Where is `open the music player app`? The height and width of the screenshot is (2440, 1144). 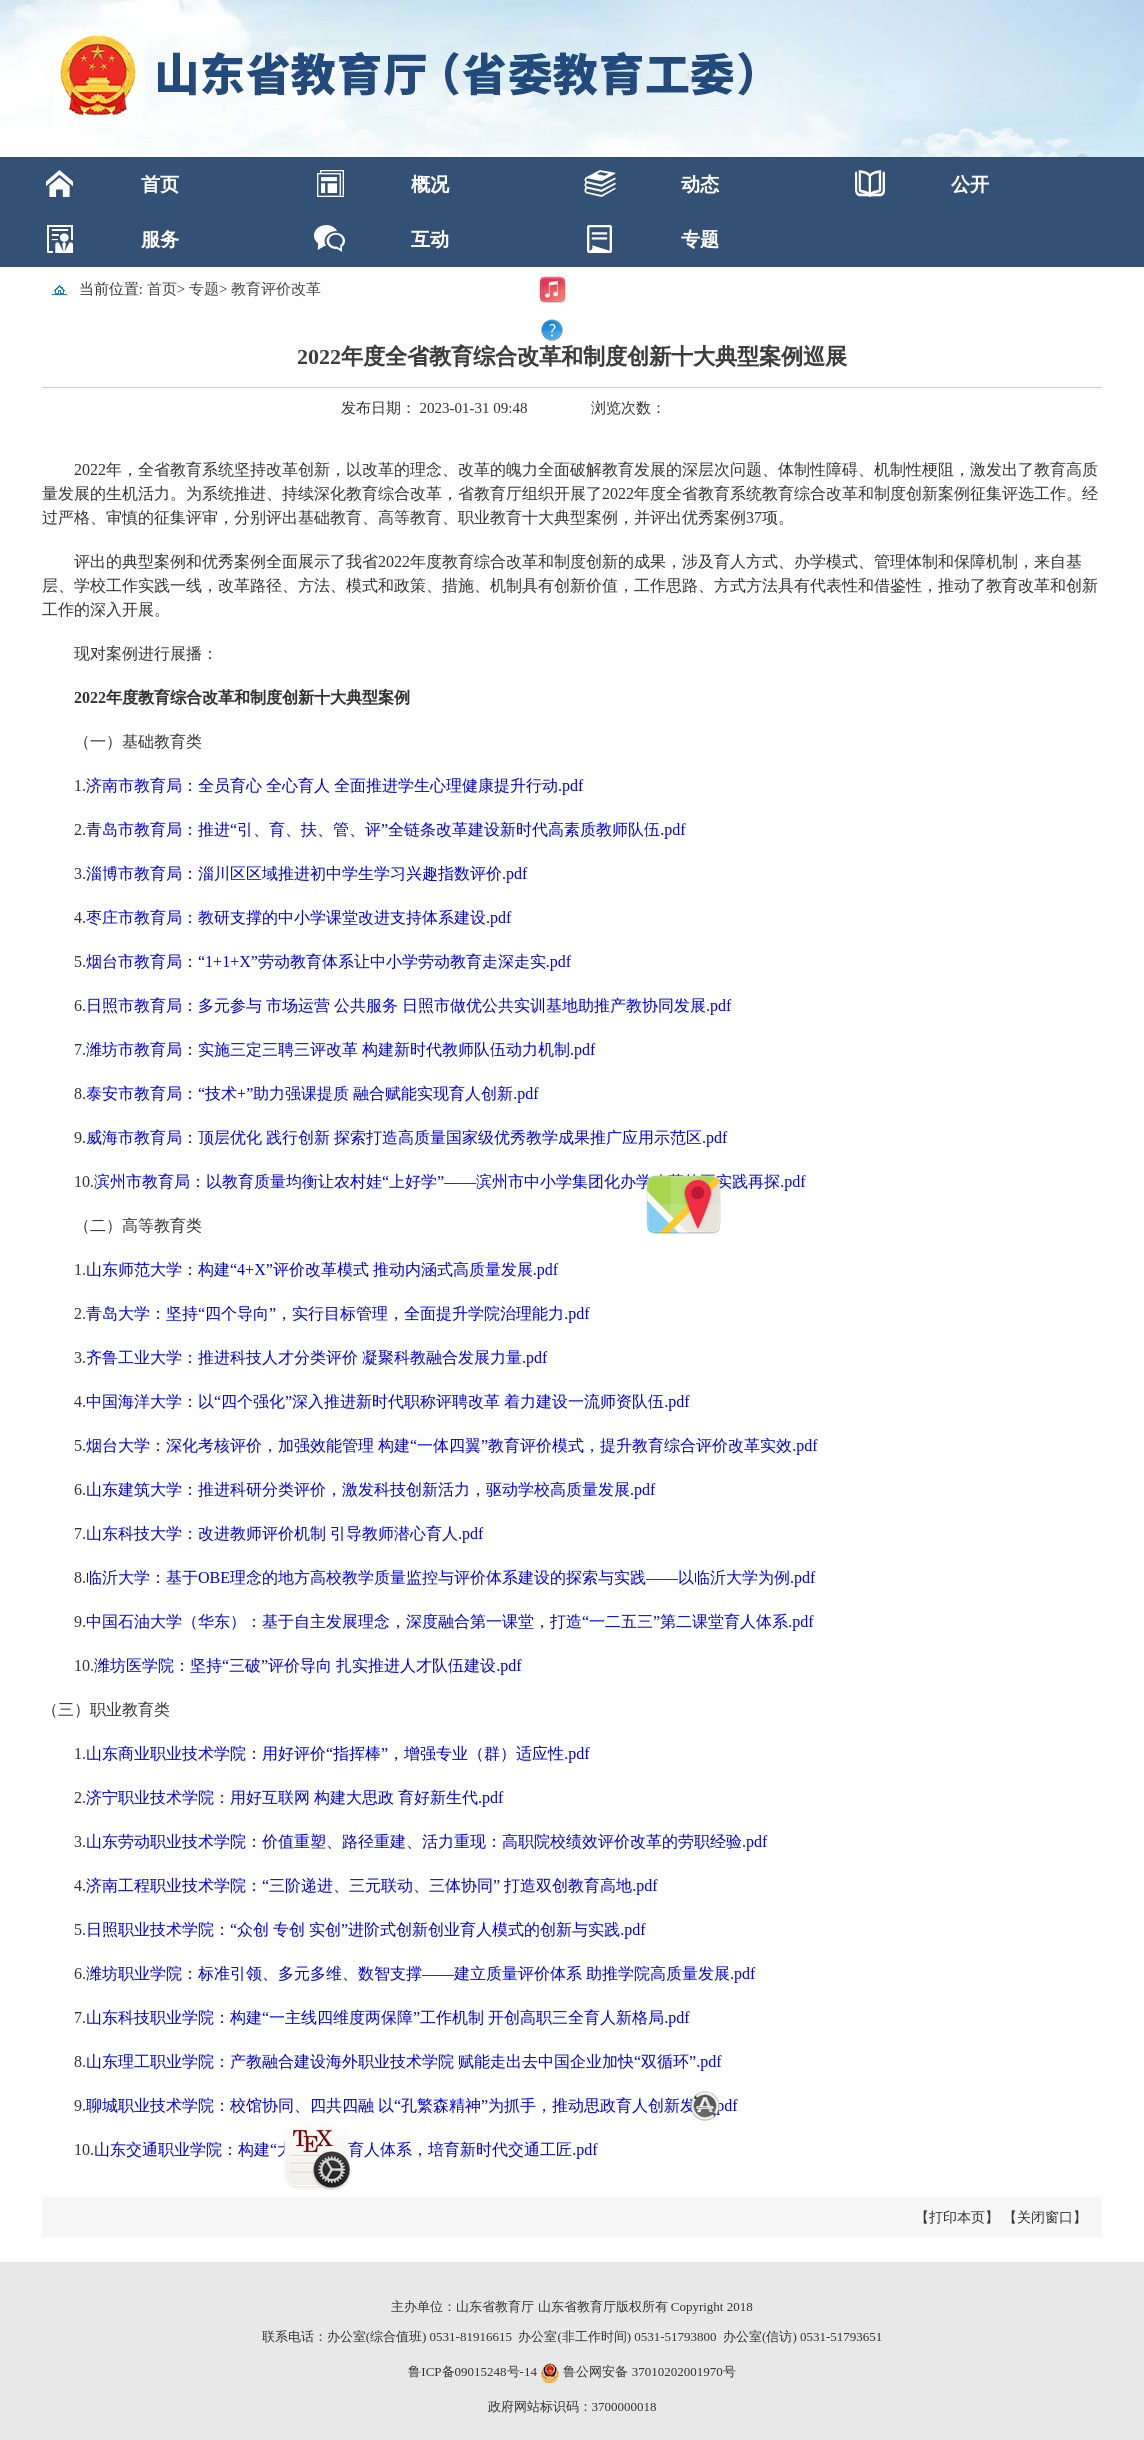
open the music player app is located at coordinates (552, 289).